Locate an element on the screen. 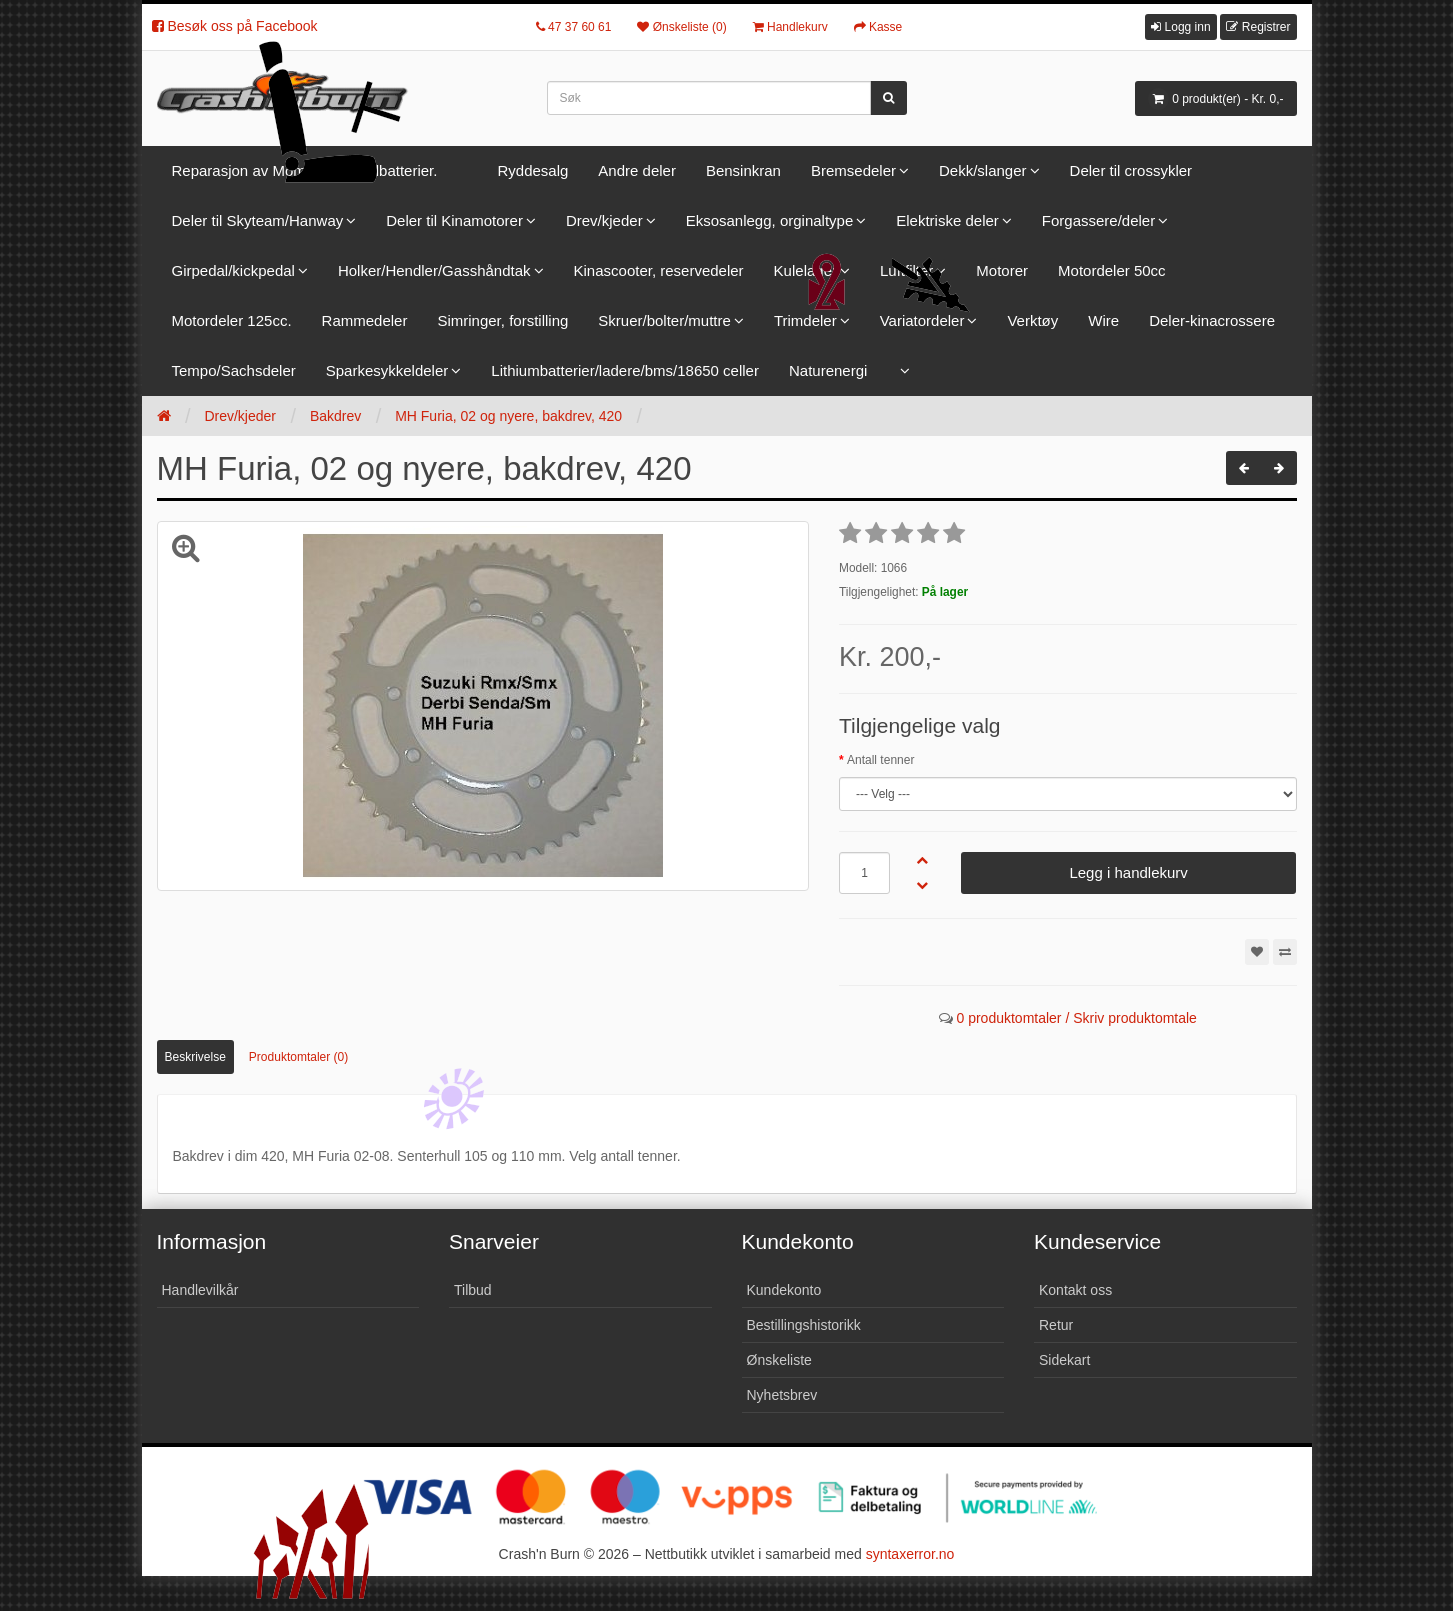 The image size is (1453, 1611). adjust vehicle seat position is located at coordinates (329, 113).